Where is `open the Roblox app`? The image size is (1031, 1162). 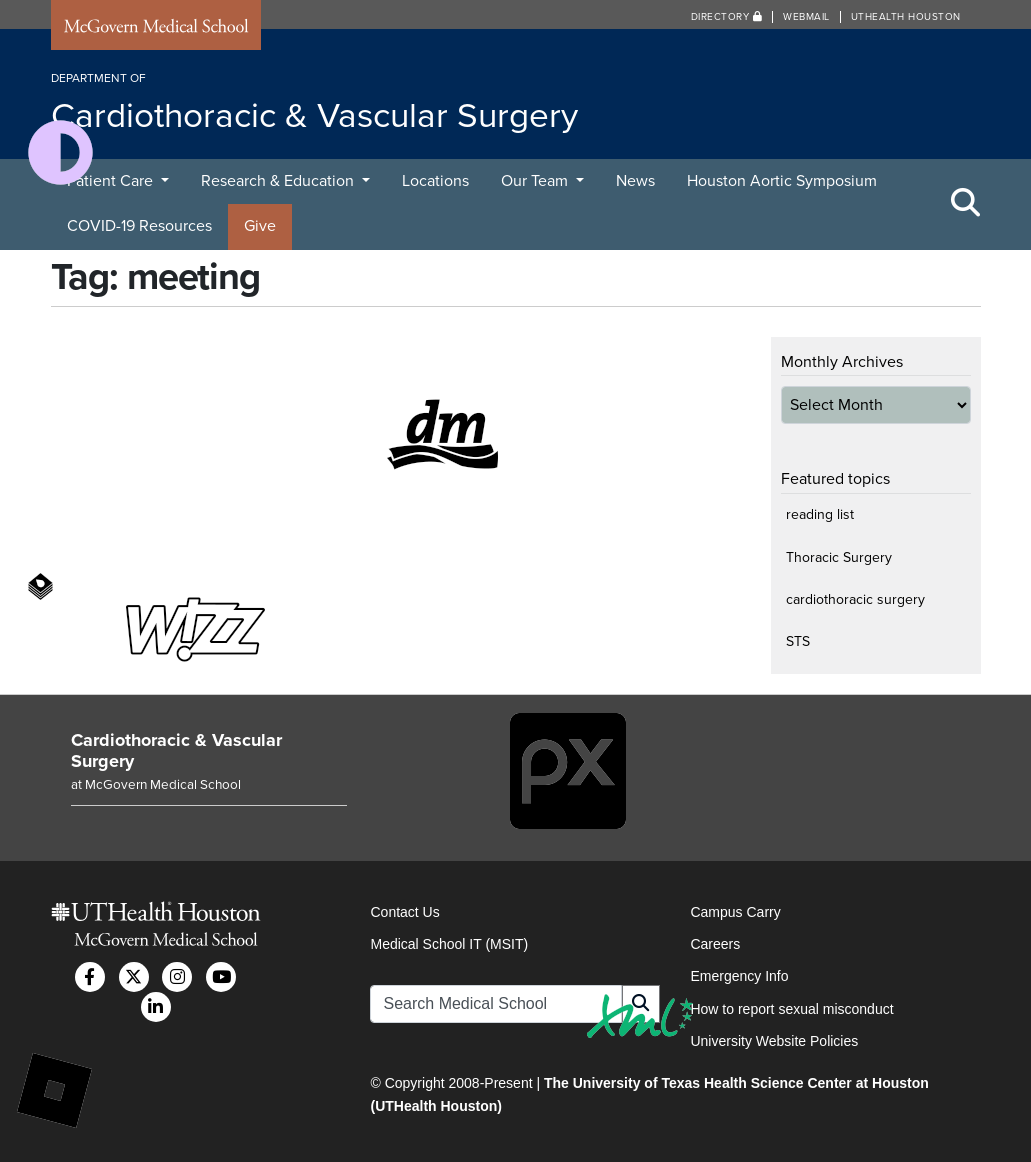 open the Roblox app is located at coordinates (54, 1090).